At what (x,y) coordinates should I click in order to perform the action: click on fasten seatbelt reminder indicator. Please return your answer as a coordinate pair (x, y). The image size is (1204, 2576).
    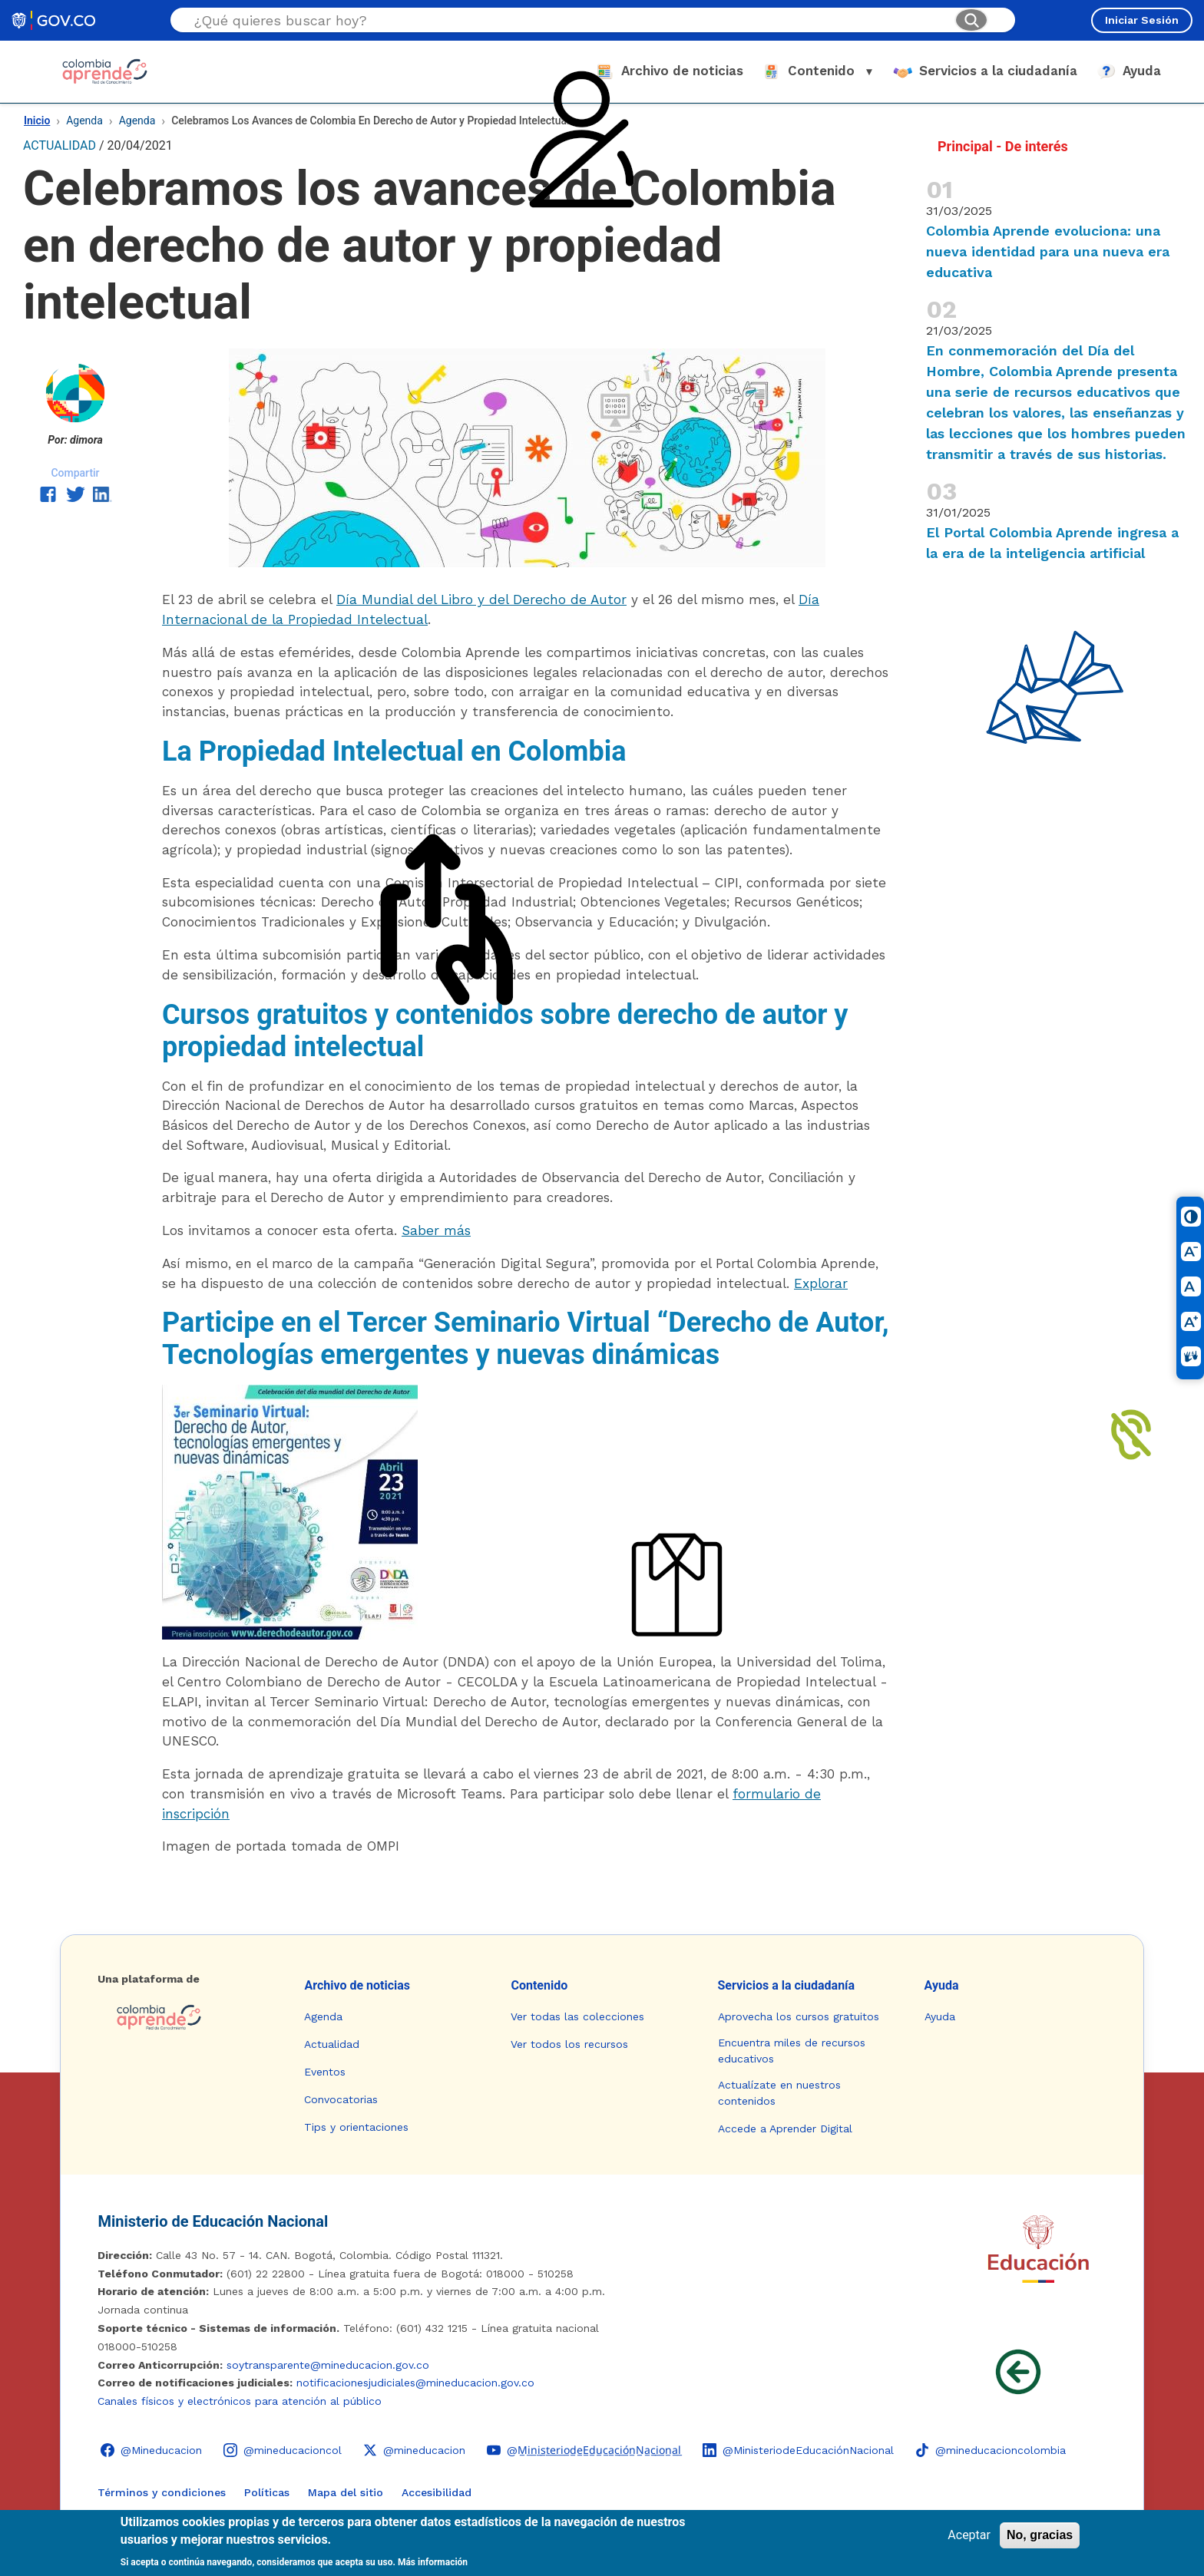
    Looking at the image, I should click on (581, 139).